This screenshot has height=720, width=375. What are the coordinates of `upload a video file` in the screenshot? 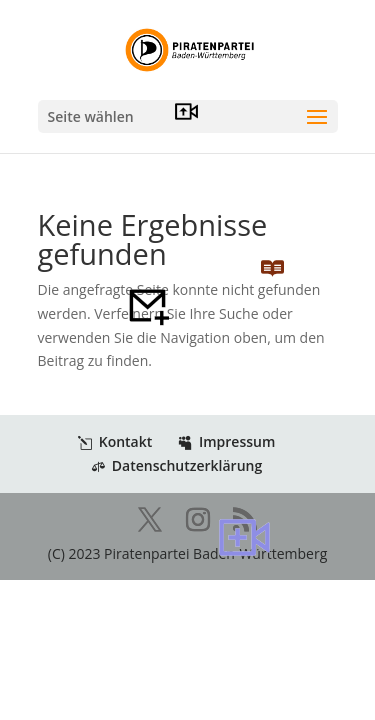 It's located at (186, 111).